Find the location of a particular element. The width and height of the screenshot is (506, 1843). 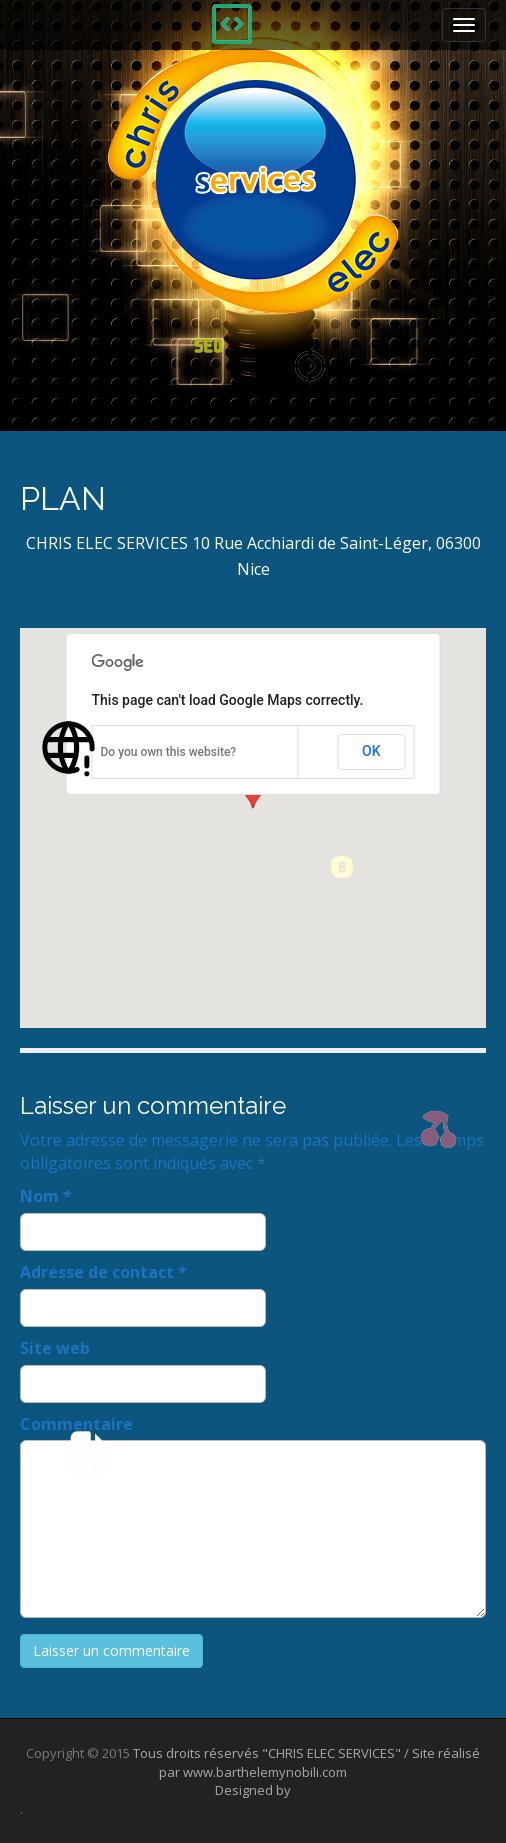

indicates fruit or food category is located at coordinates (438, 1128).